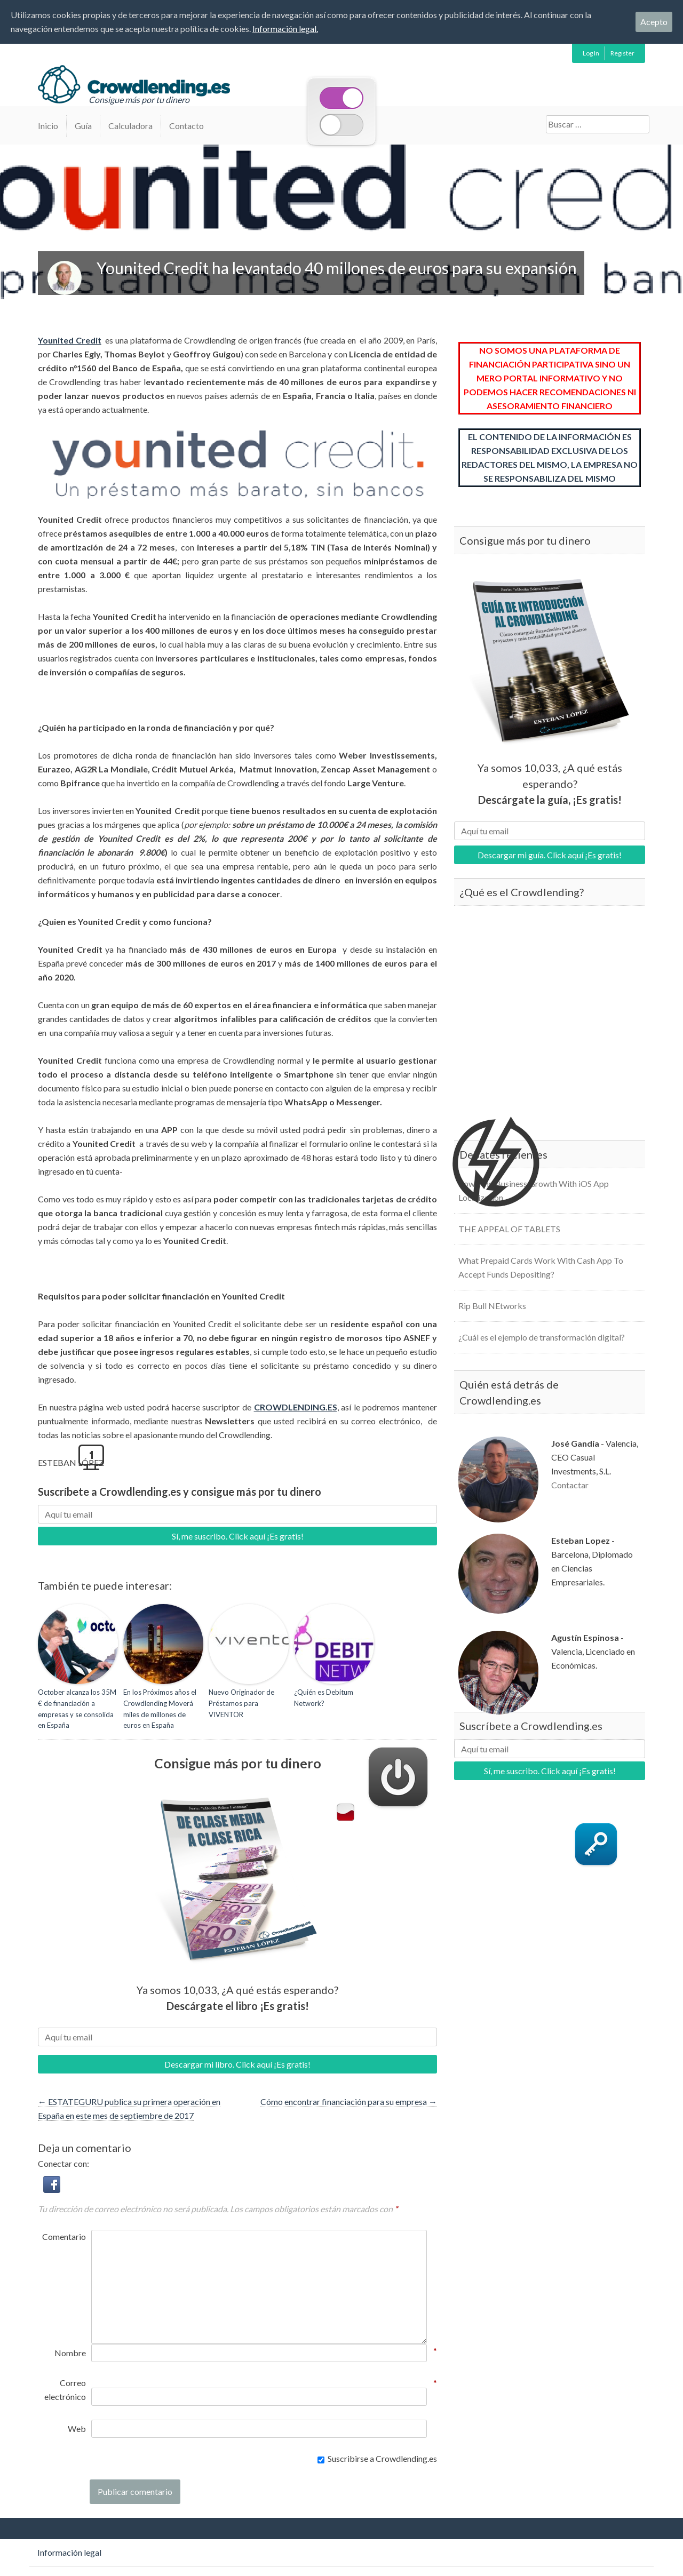 The height and width of the screenshot is (2576, 683). What do you see at coordinates (342, 111) in the screenshot?
I see `open system tweaks or customization settings` at bounding box center [342, 111].